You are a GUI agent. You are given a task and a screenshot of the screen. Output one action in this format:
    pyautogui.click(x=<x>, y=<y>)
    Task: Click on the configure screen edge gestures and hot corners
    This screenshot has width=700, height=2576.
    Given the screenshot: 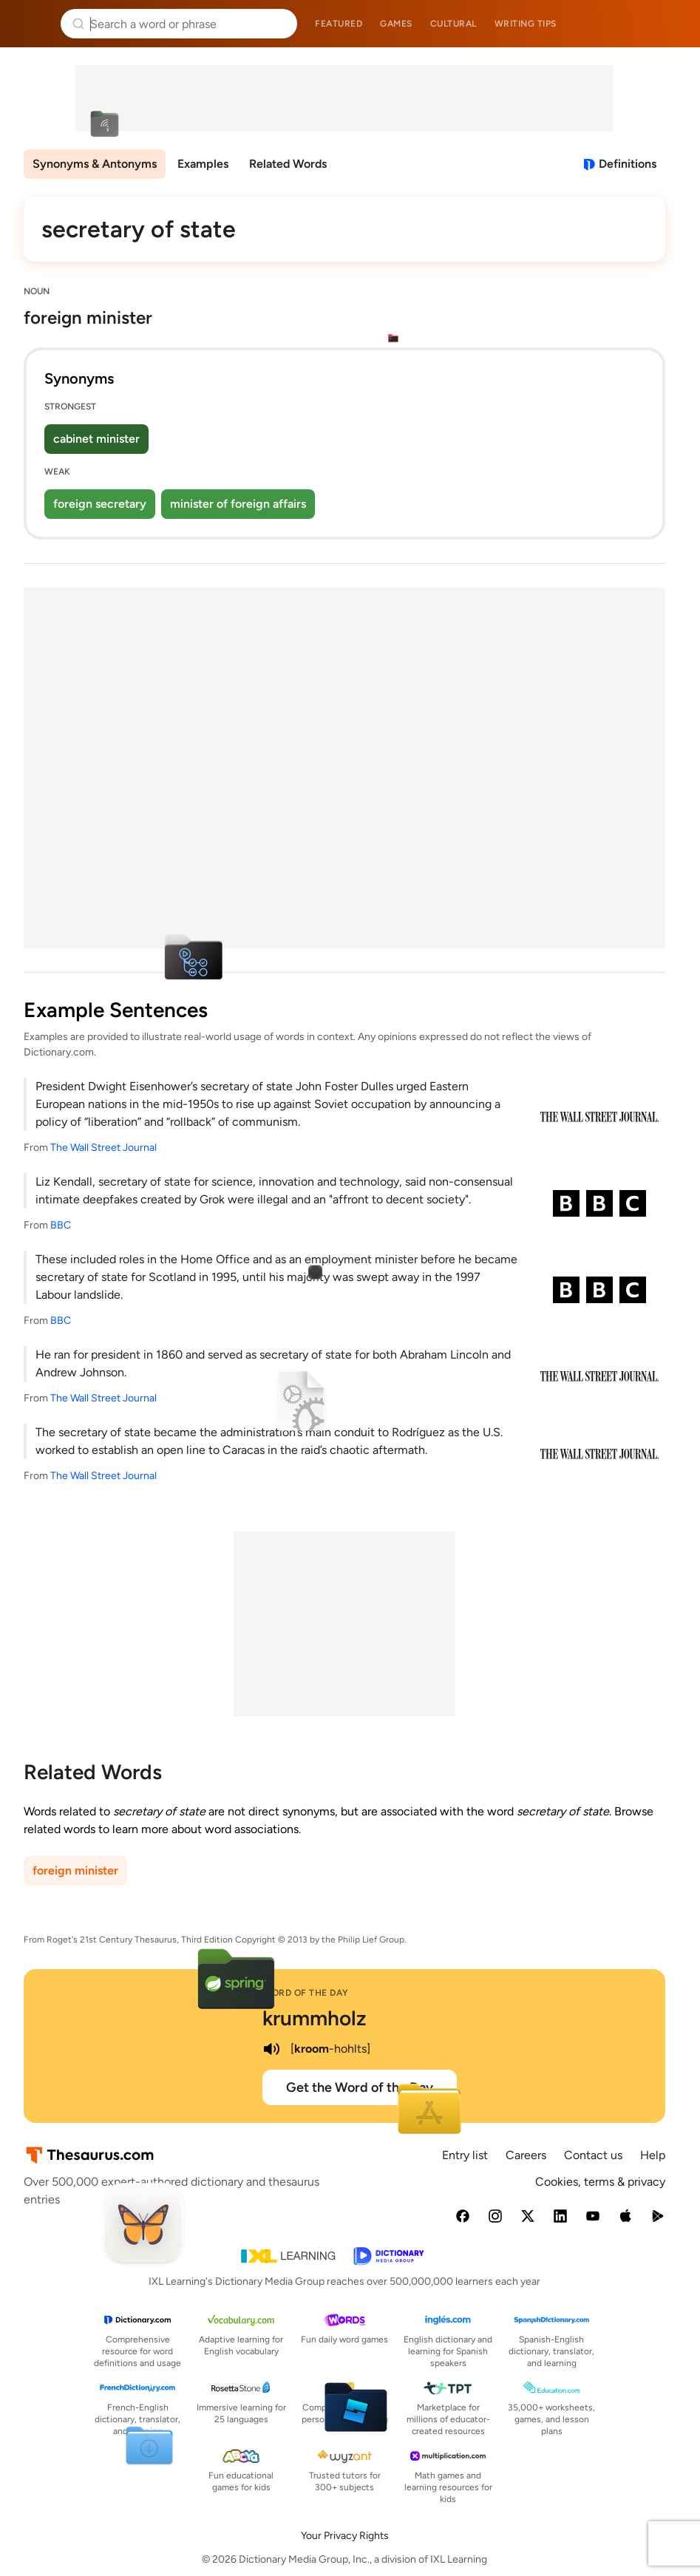 What is the action you would take?
    pyautogui.click(x=315, y=1272)
    